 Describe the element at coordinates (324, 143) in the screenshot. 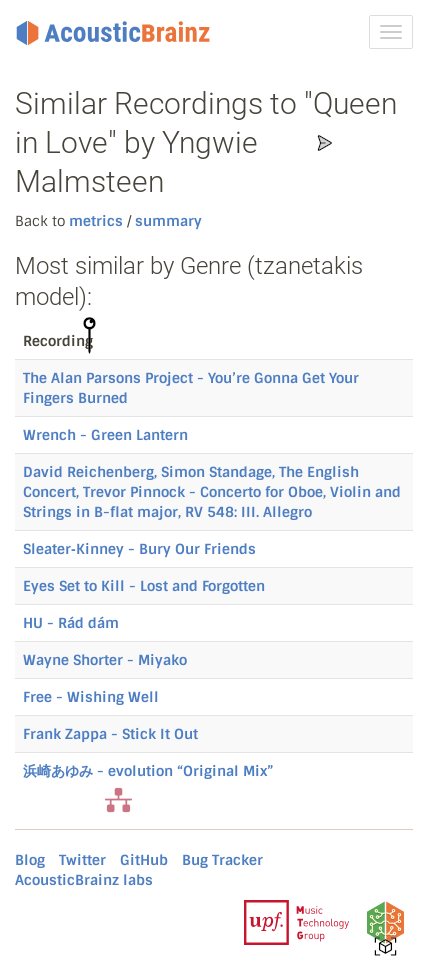

I see `send message` at that location.